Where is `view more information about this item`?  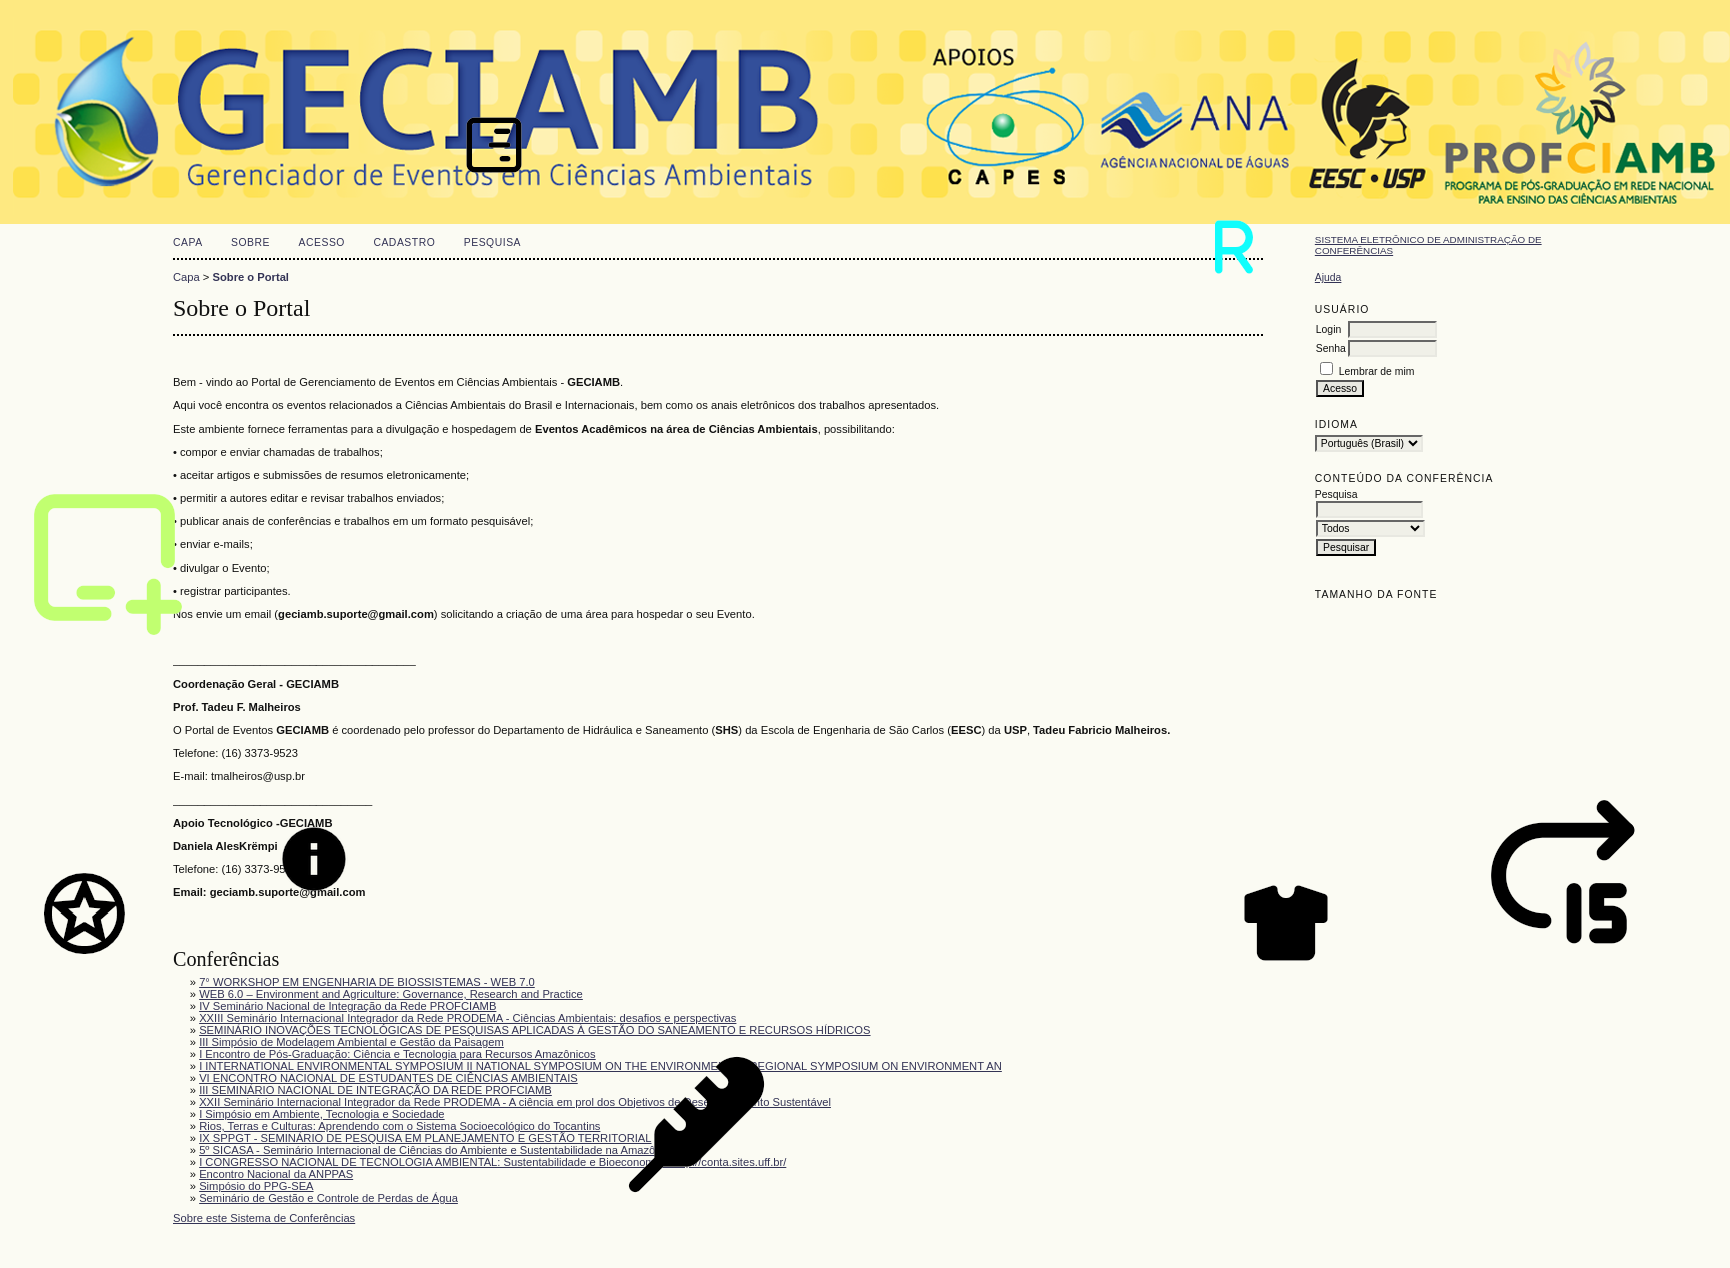
view more information about this item is located at coordinates (314, 859).